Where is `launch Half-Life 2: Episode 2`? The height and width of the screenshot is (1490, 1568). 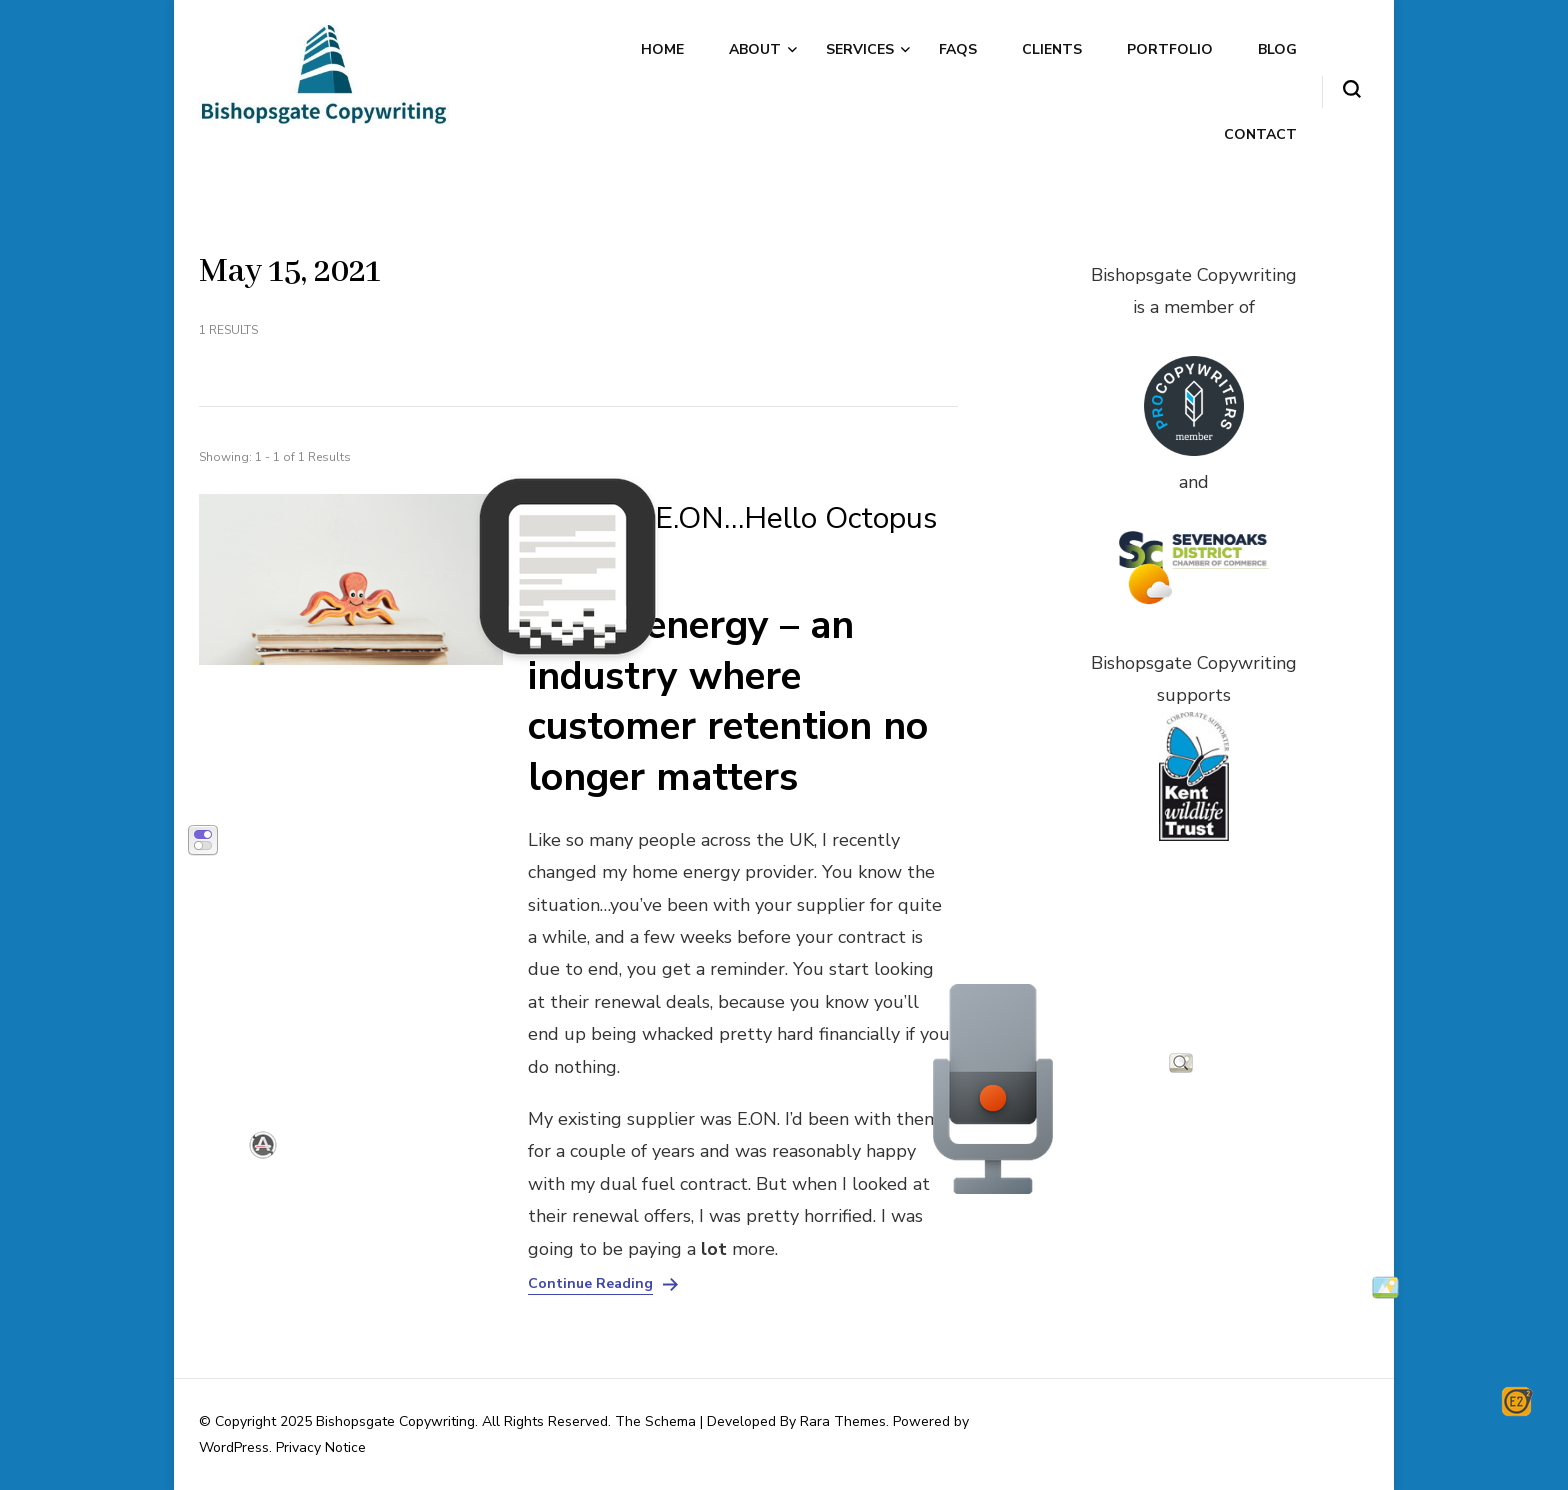
launch Half-Life 2: Episode 2 is located at coordinates (1516, 1401).